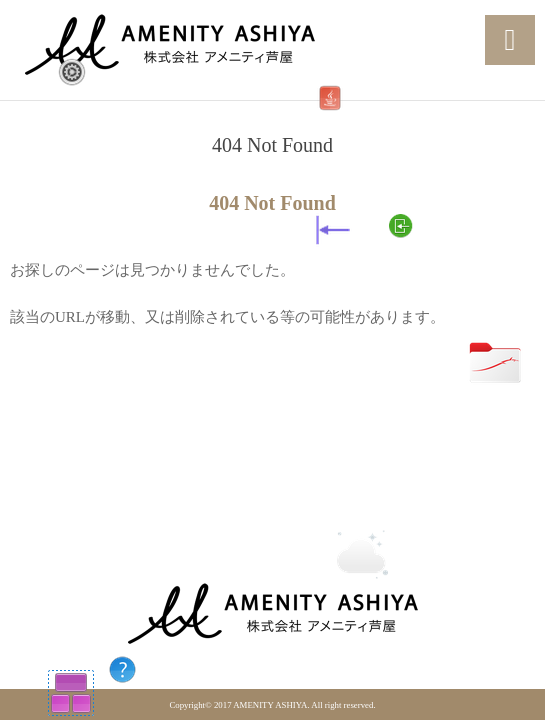  Describe the element at coordinates (333, 230) in the screenshot. I see `go to the first item in a list or sequence` at that location.